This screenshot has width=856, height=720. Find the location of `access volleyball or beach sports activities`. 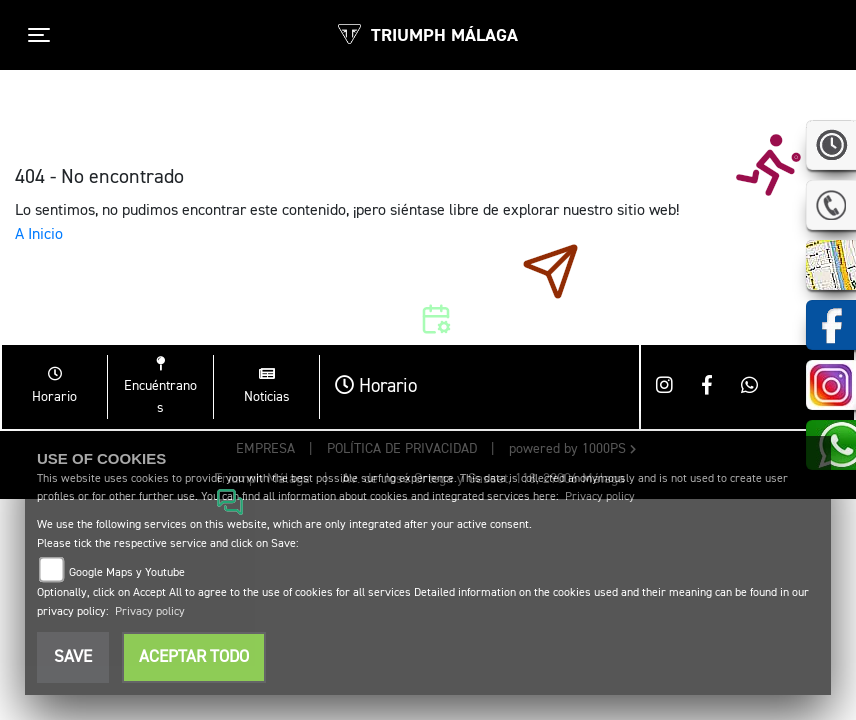

access volleyball or beach sports activities is located at coordinates (770, 165).